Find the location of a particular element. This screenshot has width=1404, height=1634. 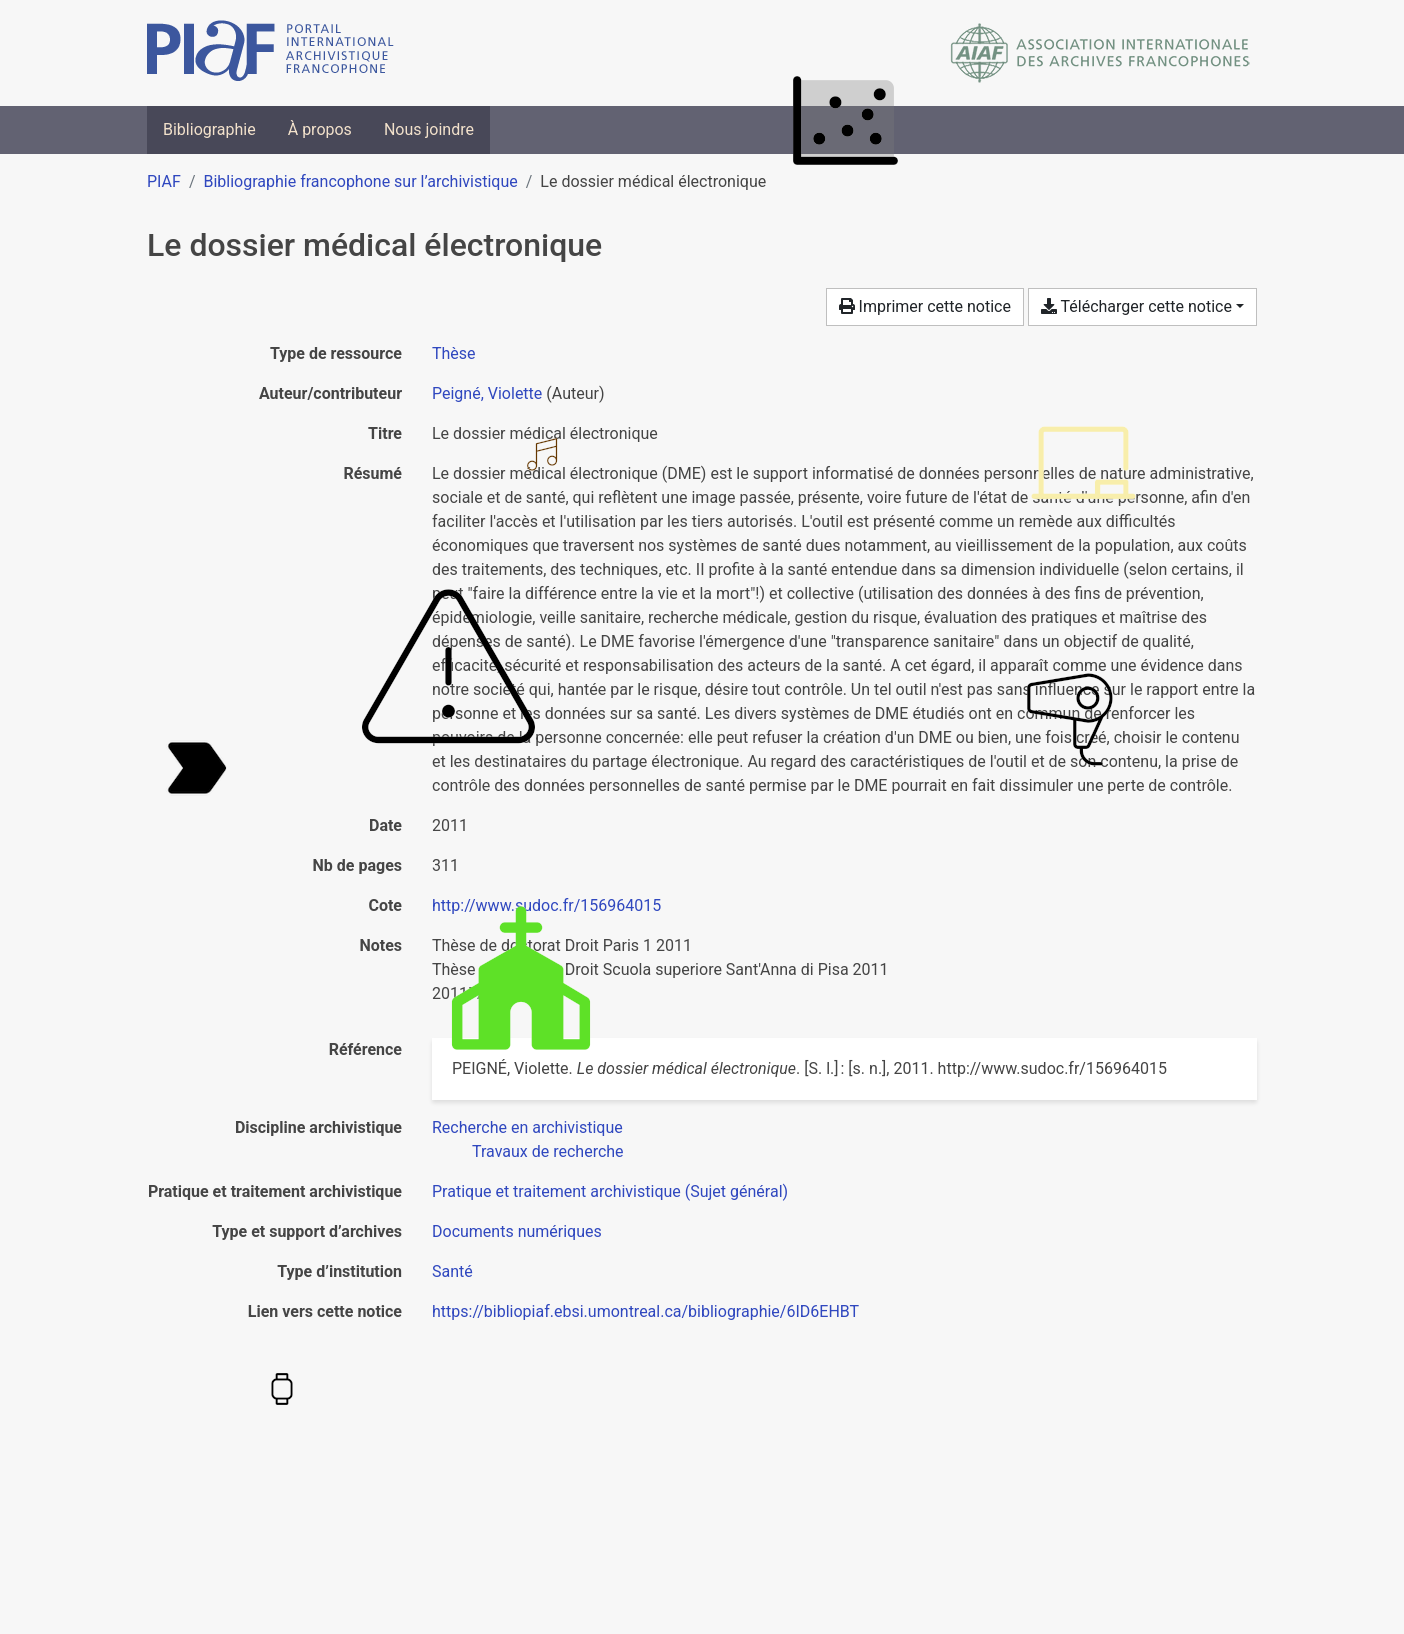

view nearby churches or places of worship is located at coordinates (521, 986).